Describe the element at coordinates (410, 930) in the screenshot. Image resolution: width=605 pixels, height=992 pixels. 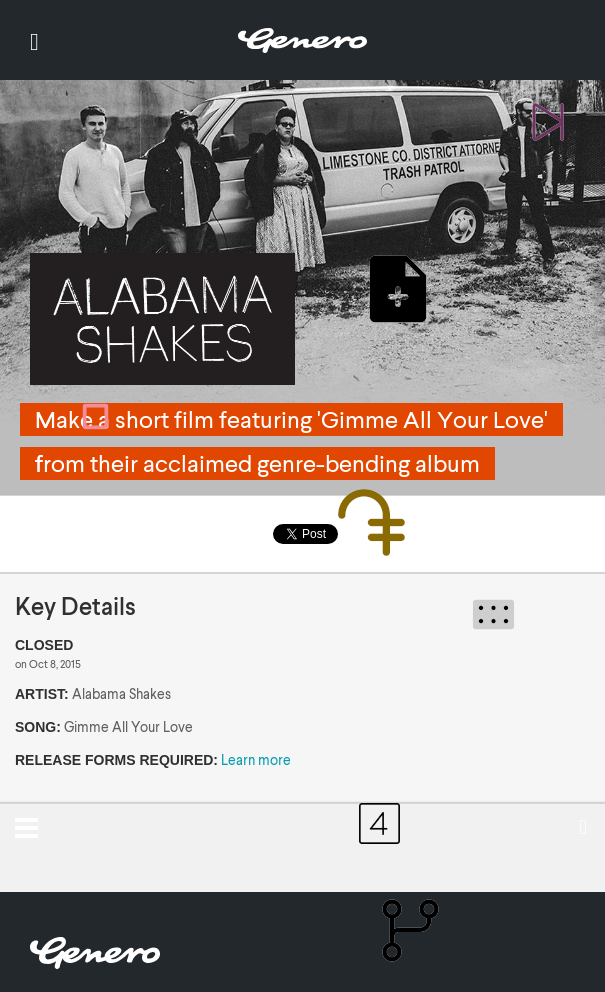
I see `view repository branches` at that location.